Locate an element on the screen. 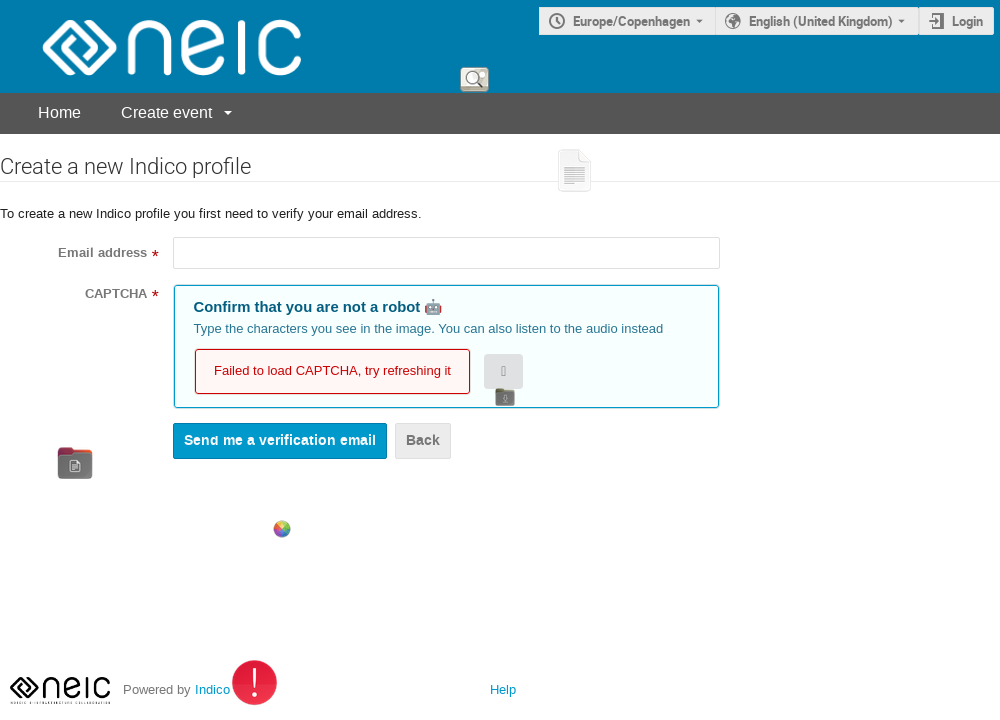 The image size is (1000, 720). open your documents folder is located at coordinates (75, 463).